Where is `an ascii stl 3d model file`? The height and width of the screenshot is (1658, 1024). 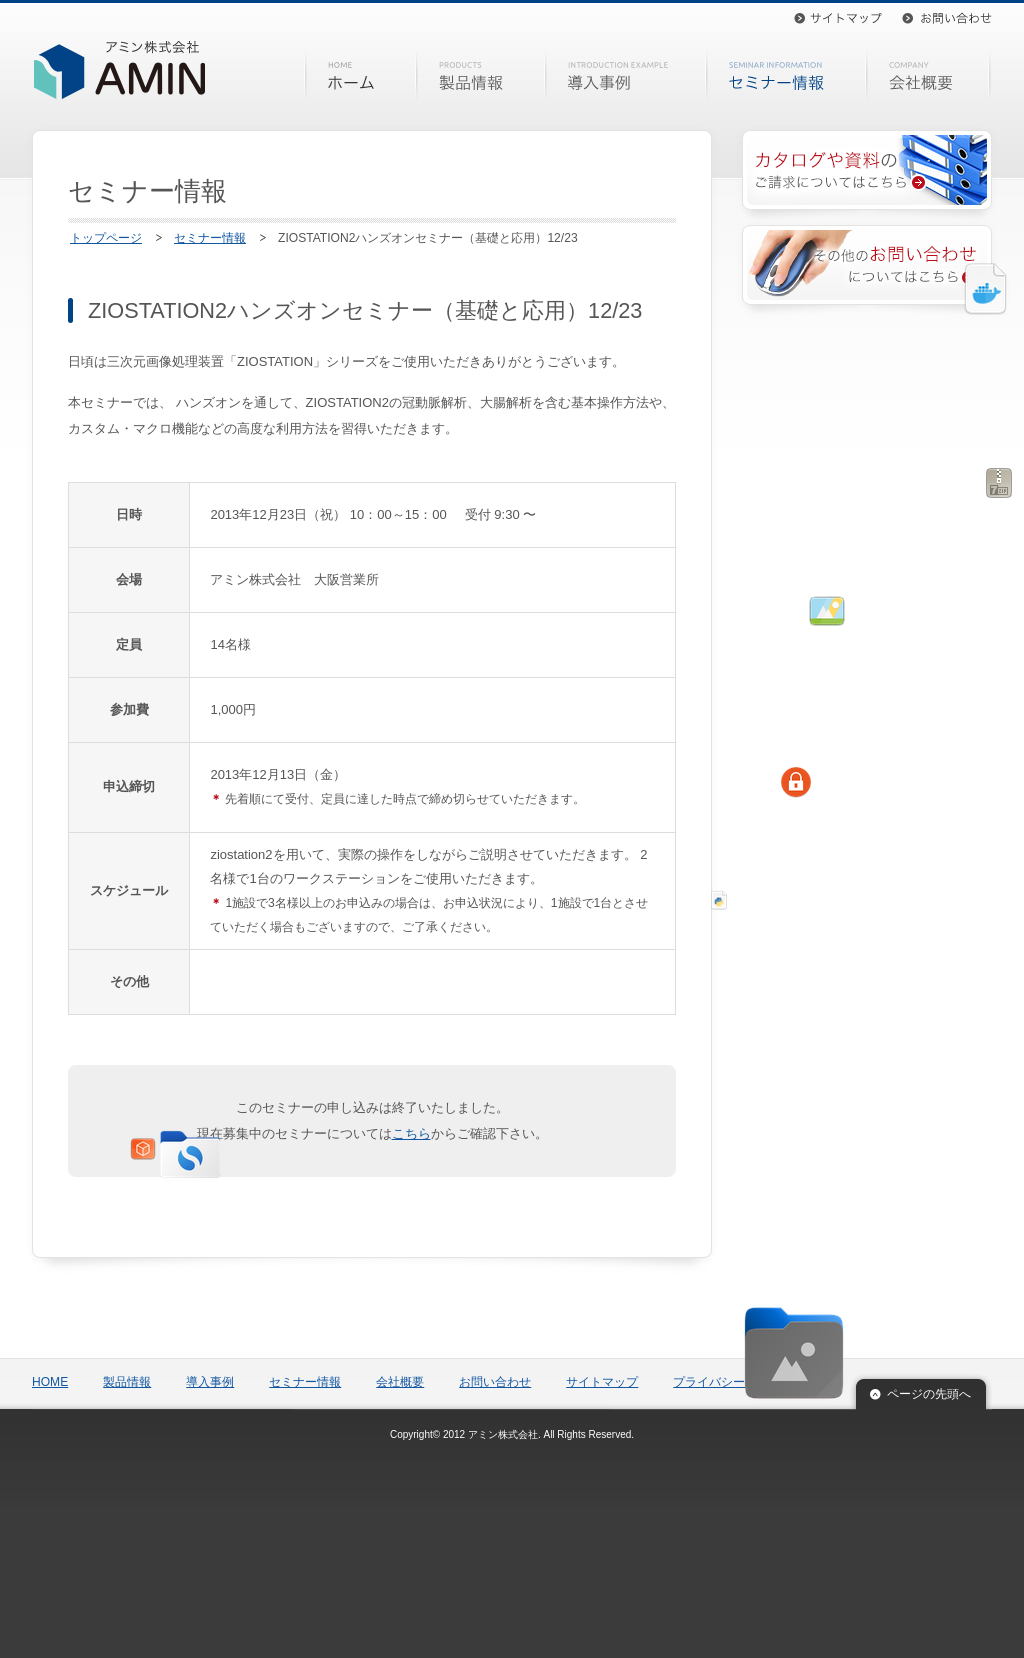
an ascii stl 3d model file is located at coordinates (143, 1148).